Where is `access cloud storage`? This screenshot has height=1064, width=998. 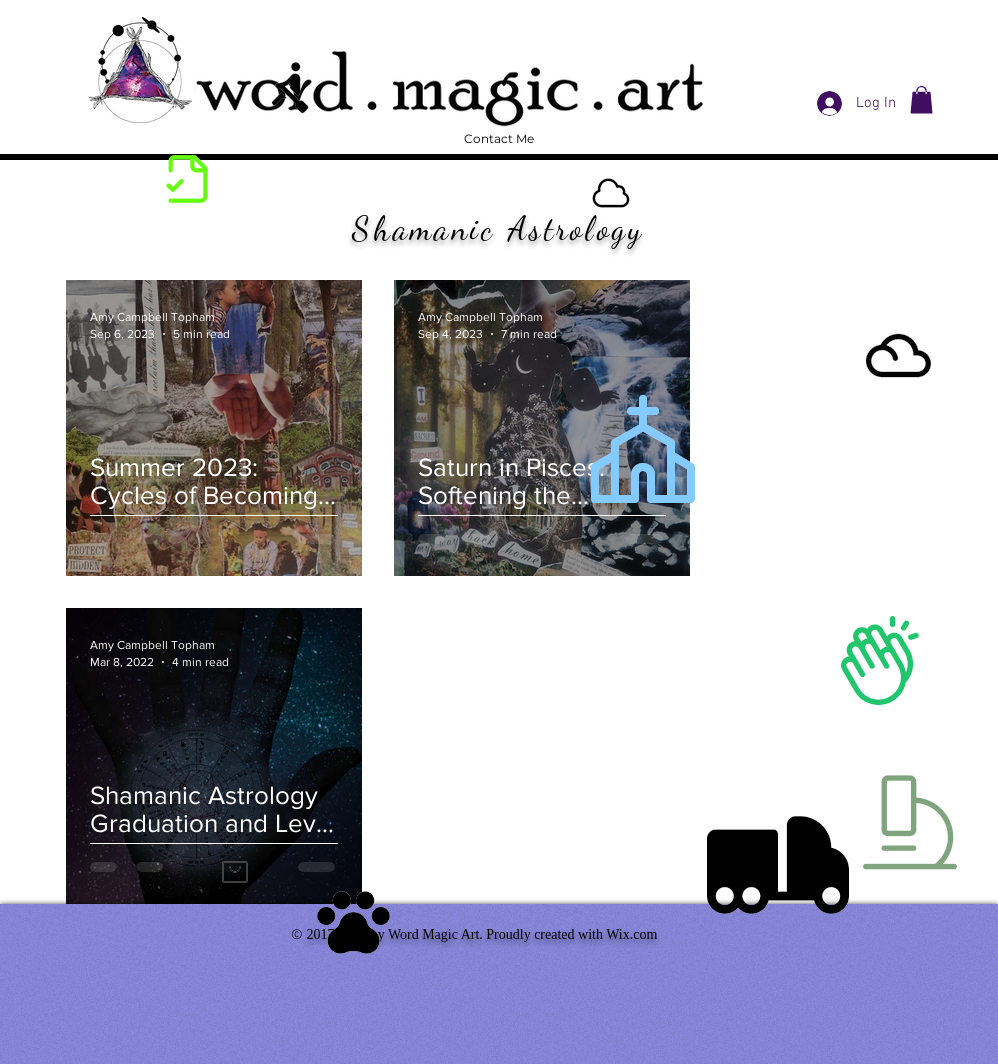
access cloud storage is located at coordinates (611, 193).